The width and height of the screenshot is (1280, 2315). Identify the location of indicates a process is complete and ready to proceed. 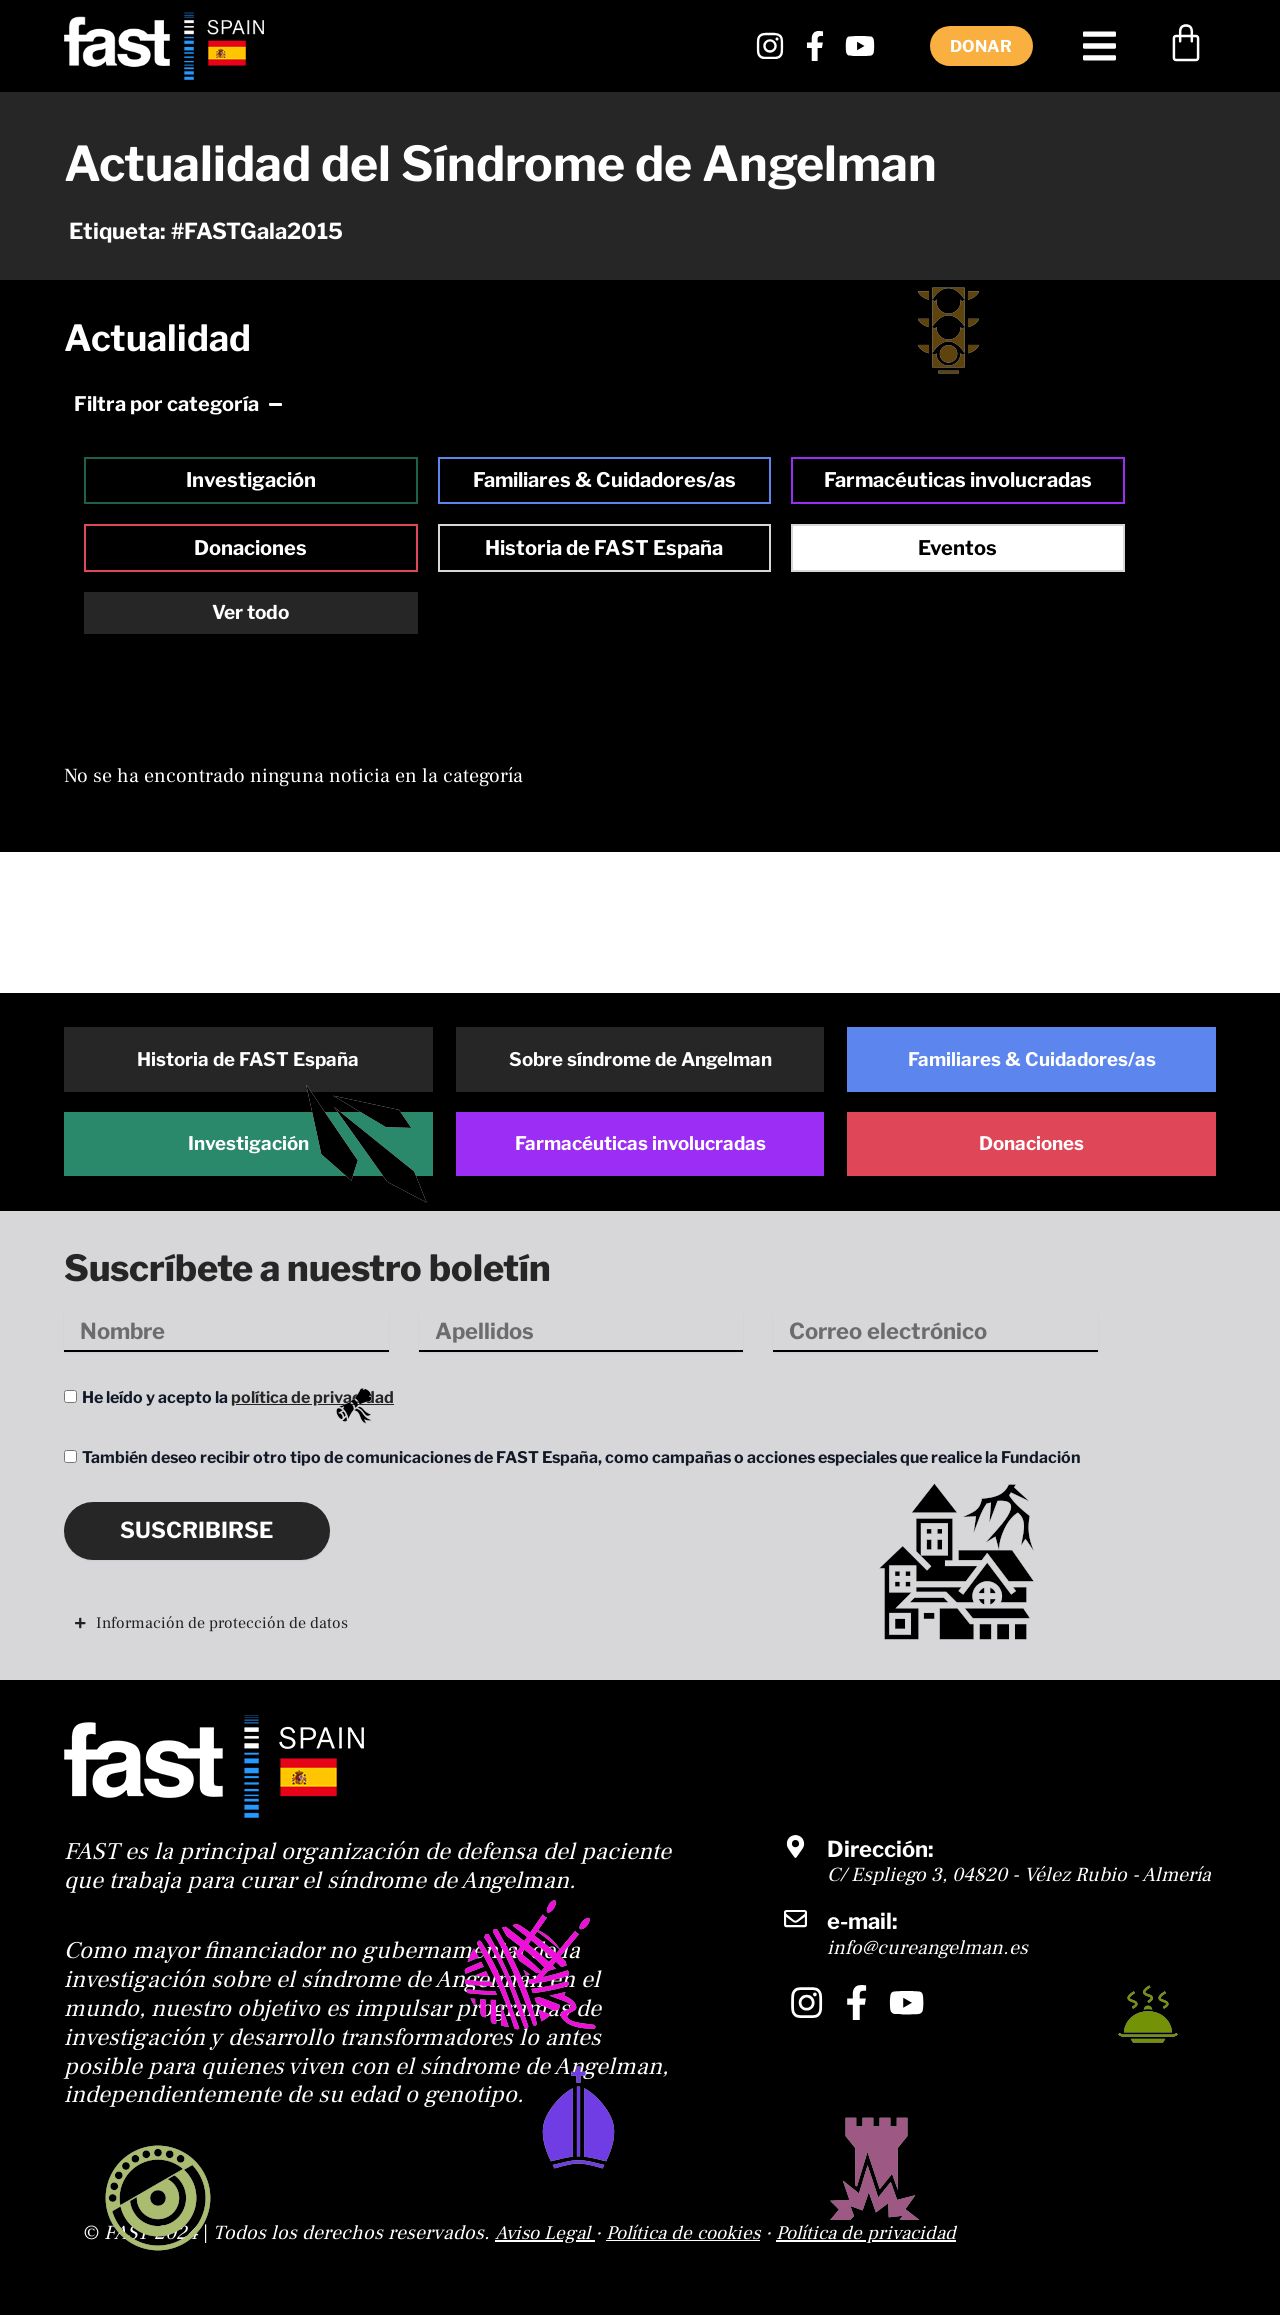
(948, 330).